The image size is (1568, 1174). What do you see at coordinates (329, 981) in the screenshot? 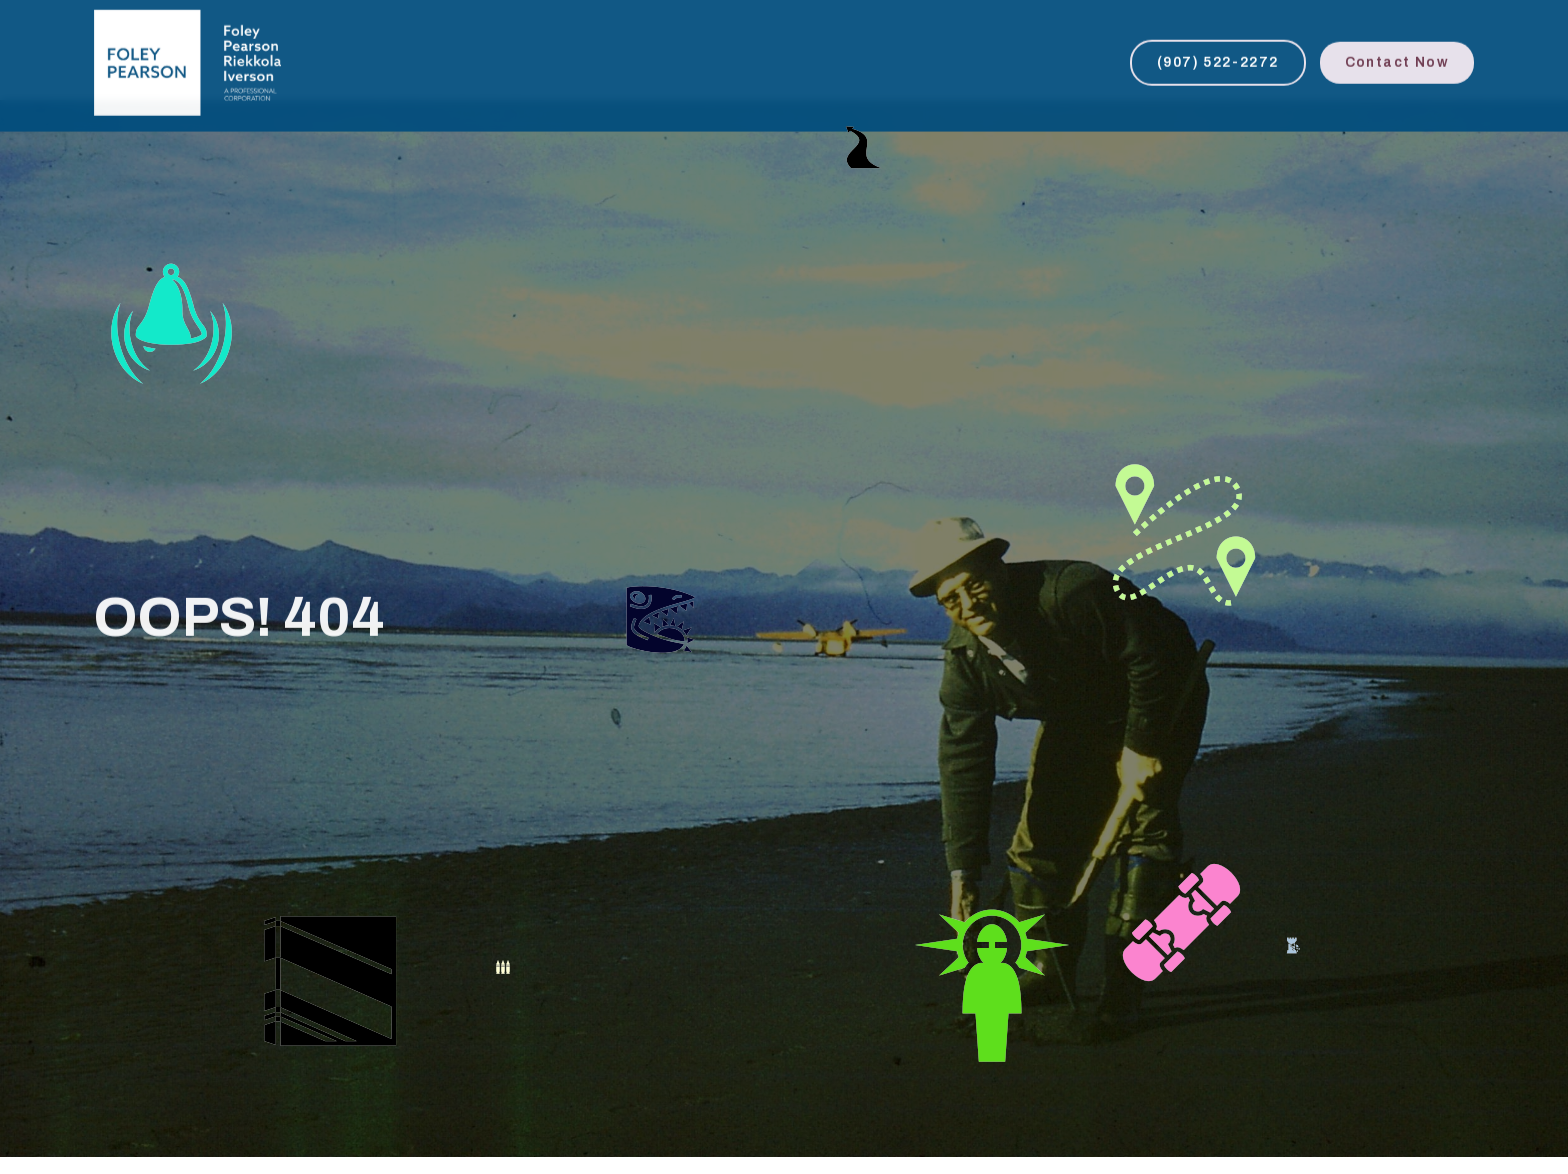
I see `indicates armor or defensive equipment` at bounding box center [329, 981].